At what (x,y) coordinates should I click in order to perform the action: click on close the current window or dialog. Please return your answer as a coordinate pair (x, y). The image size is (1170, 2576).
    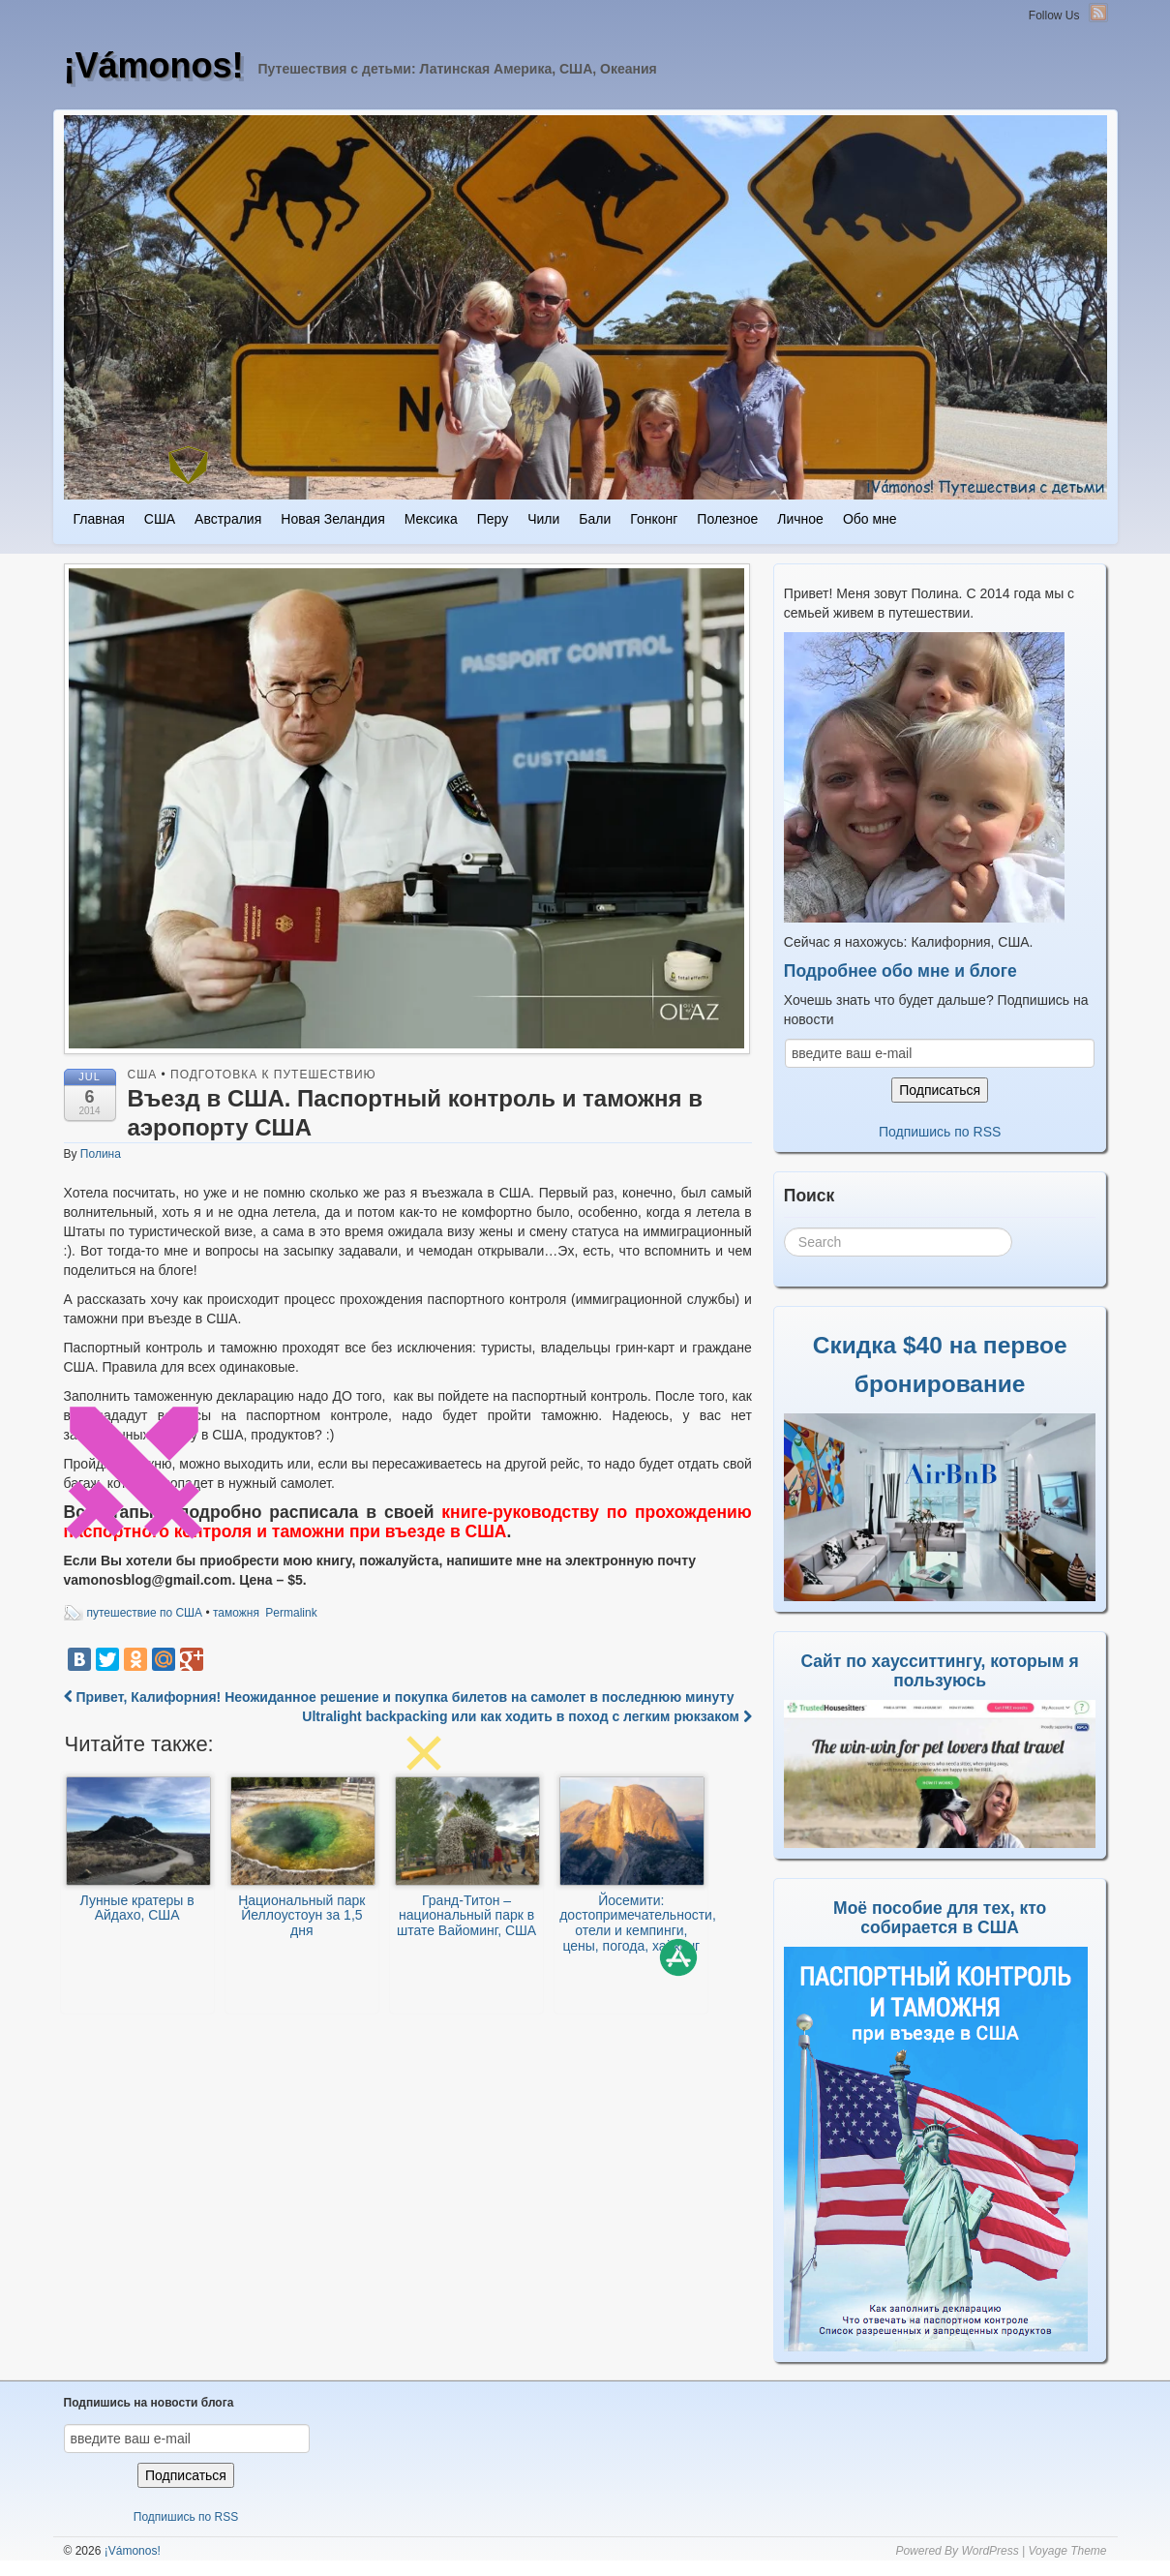
    Looking at the image, I should click on (424, 1753).